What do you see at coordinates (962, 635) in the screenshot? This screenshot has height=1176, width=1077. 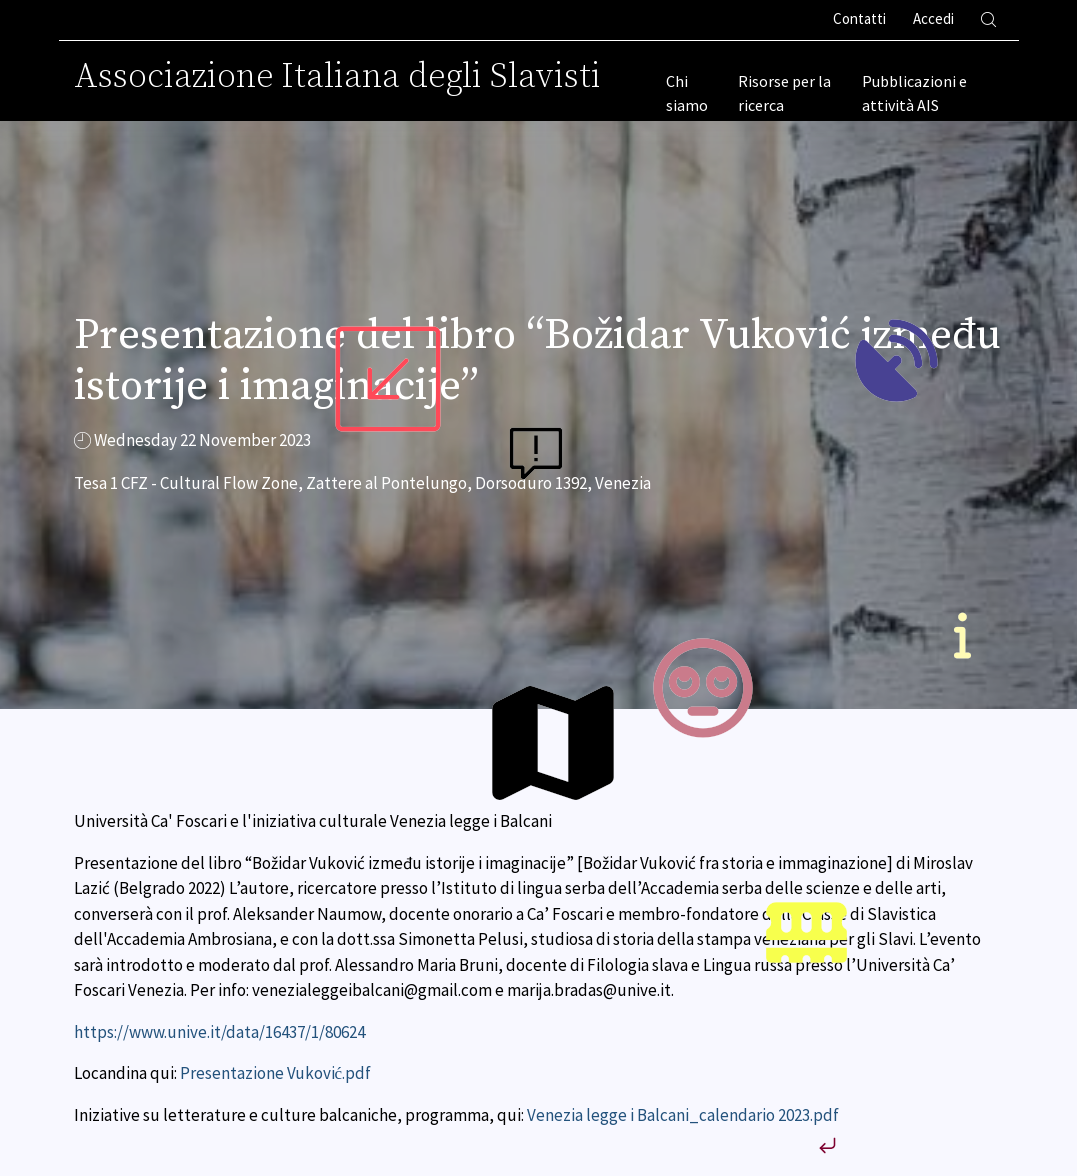 I see `view more information about this item` at bounding box center [962, 635].